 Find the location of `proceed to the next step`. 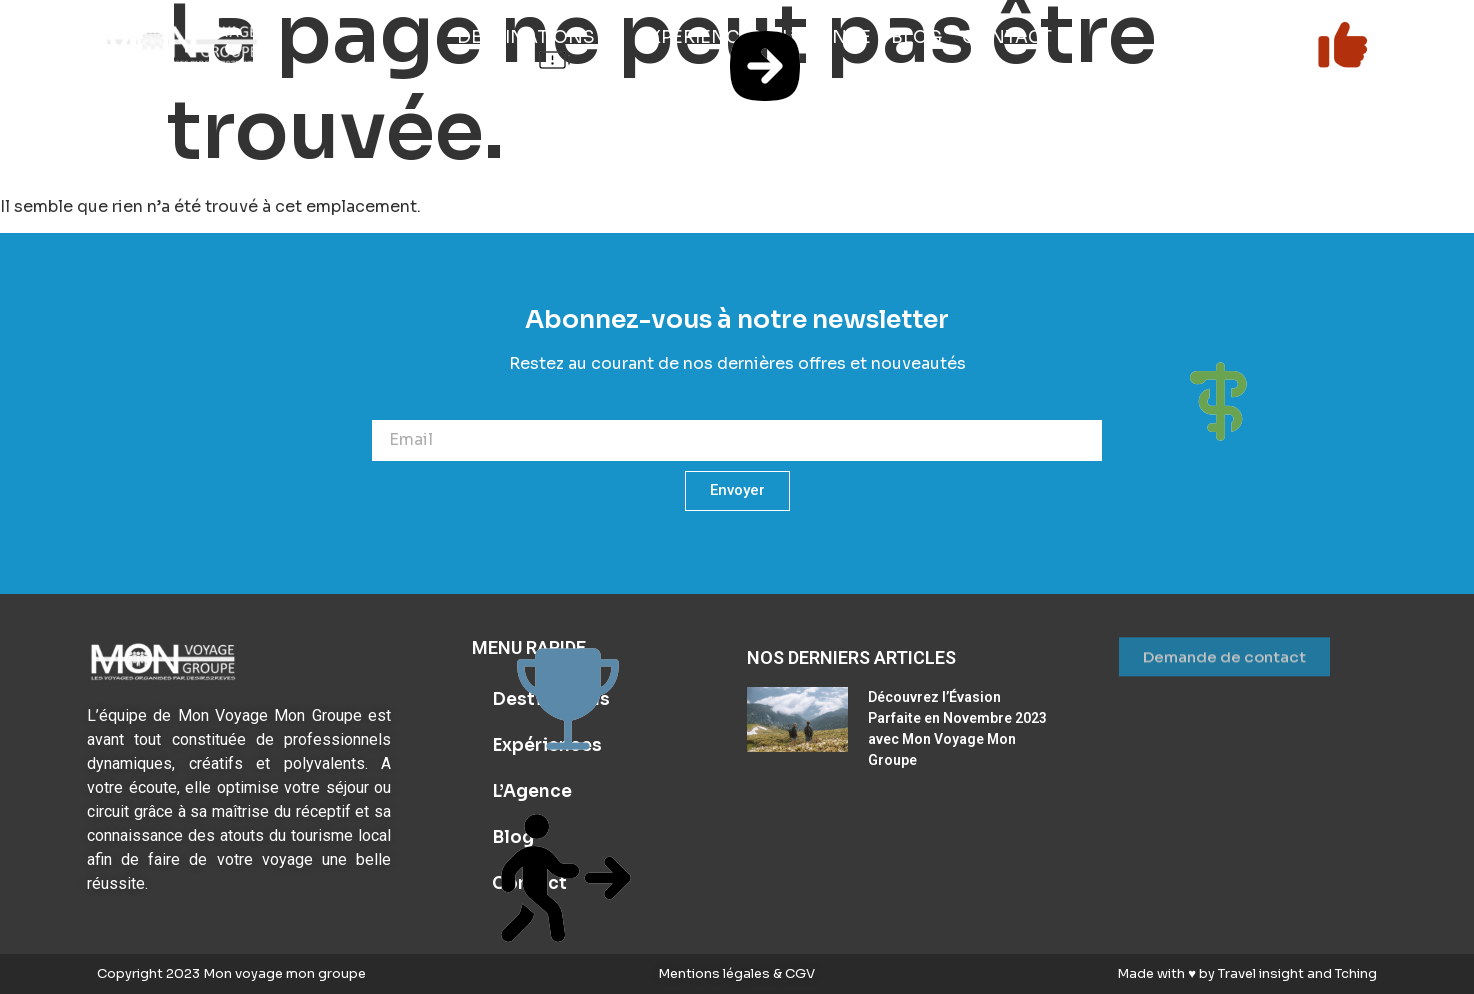

proceed to the next step is located at coordinates (765, 66).